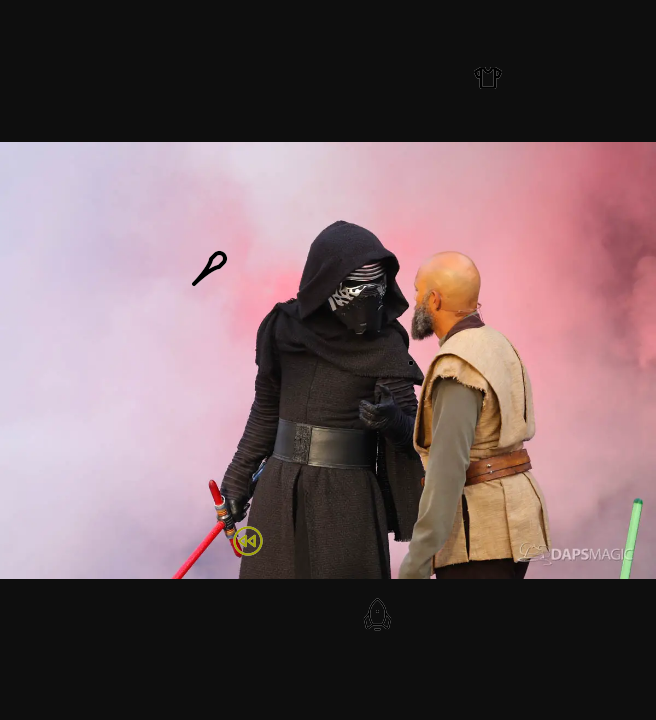  Describe the element at coordinates (209, 268) in the screenshot. I see `access sewing or crafting tools` at that location.